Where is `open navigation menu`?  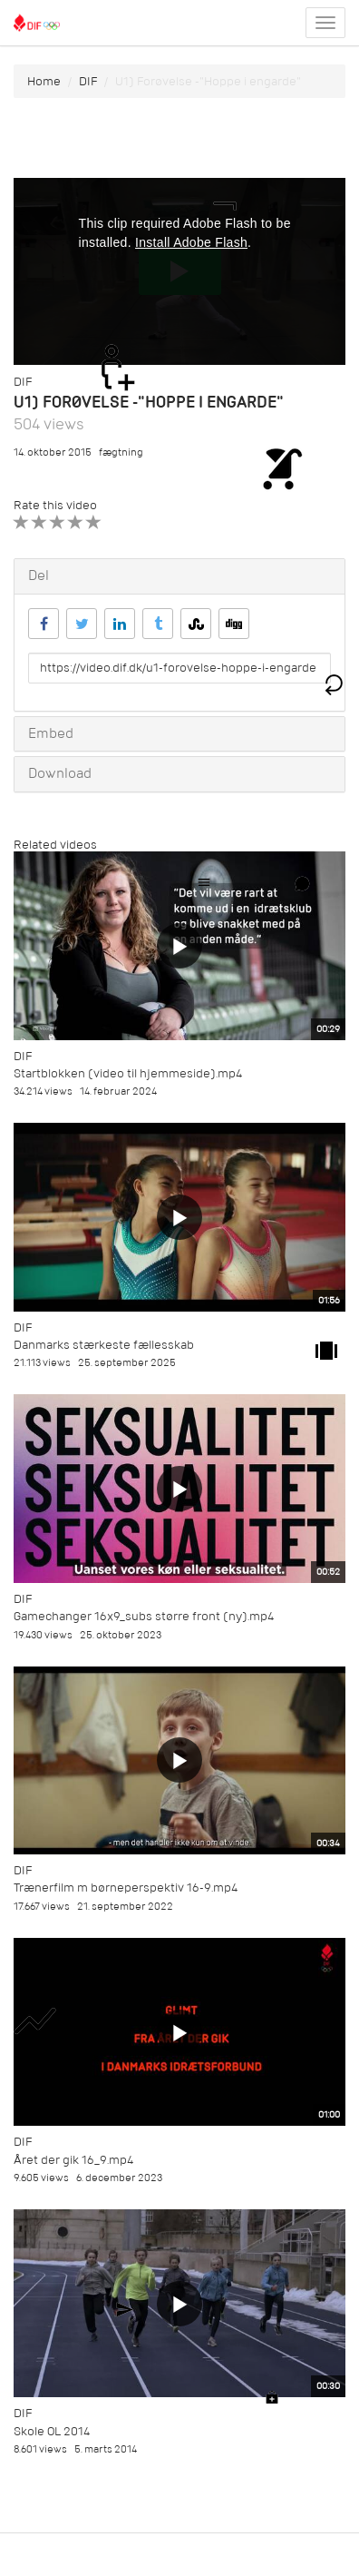 open navigation menu is located at coordinates (204, 882).